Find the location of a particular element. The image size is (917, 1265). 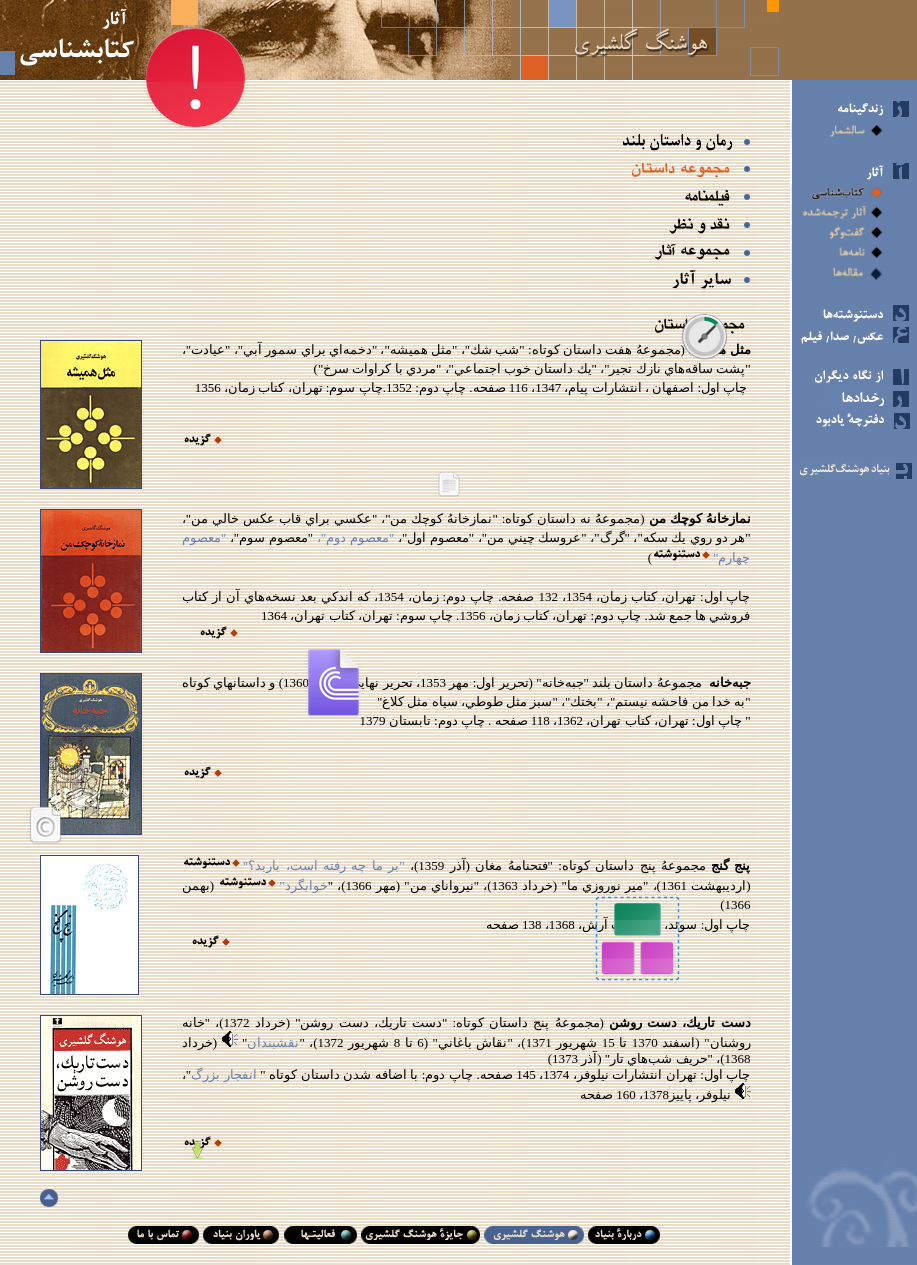

a bittorrent torrent file is located at coordinates (333, 683).